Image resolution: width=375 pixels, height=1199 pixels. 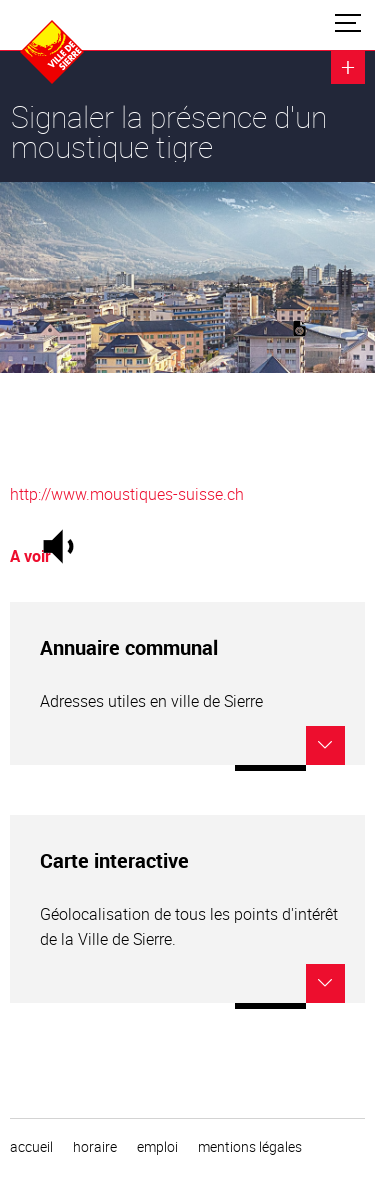 What do you see at coordinates (299, 328) in the screenshot?
I see `view file history or recent activity` at bounding box center [299, 328].